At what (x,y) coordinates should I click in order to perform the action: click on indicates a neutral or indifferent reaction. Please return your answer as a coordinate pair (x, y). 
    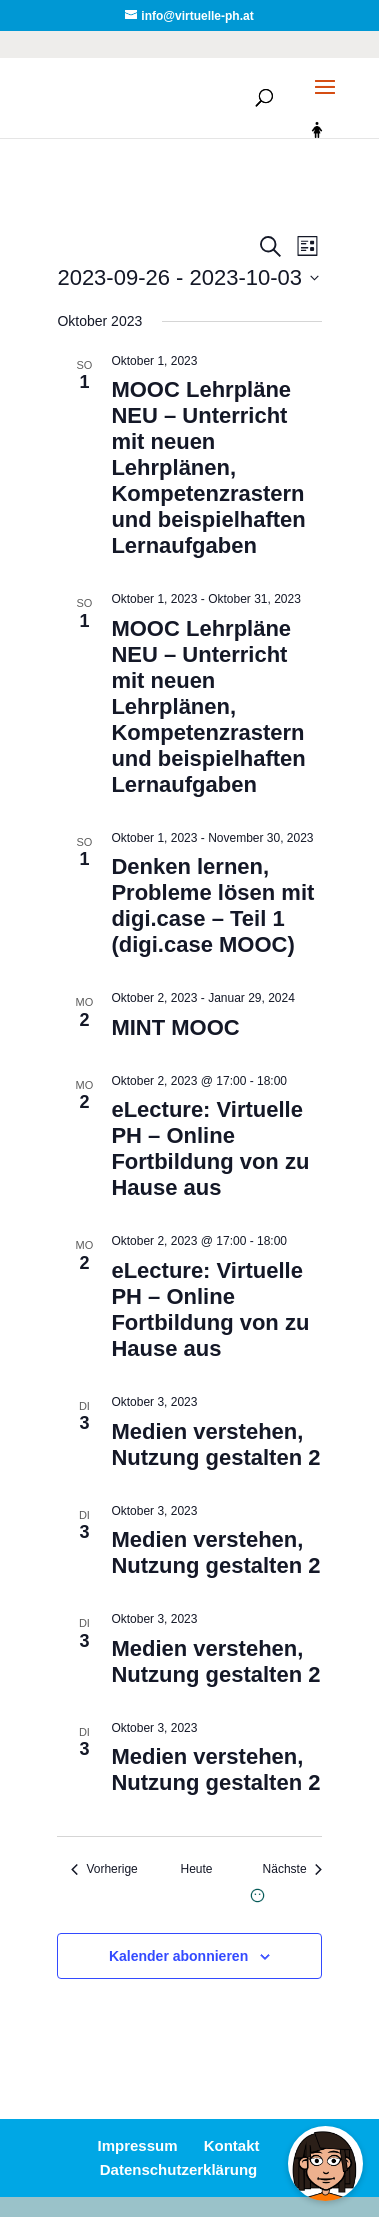
    Looking at the image, I should click on (257, 1895).